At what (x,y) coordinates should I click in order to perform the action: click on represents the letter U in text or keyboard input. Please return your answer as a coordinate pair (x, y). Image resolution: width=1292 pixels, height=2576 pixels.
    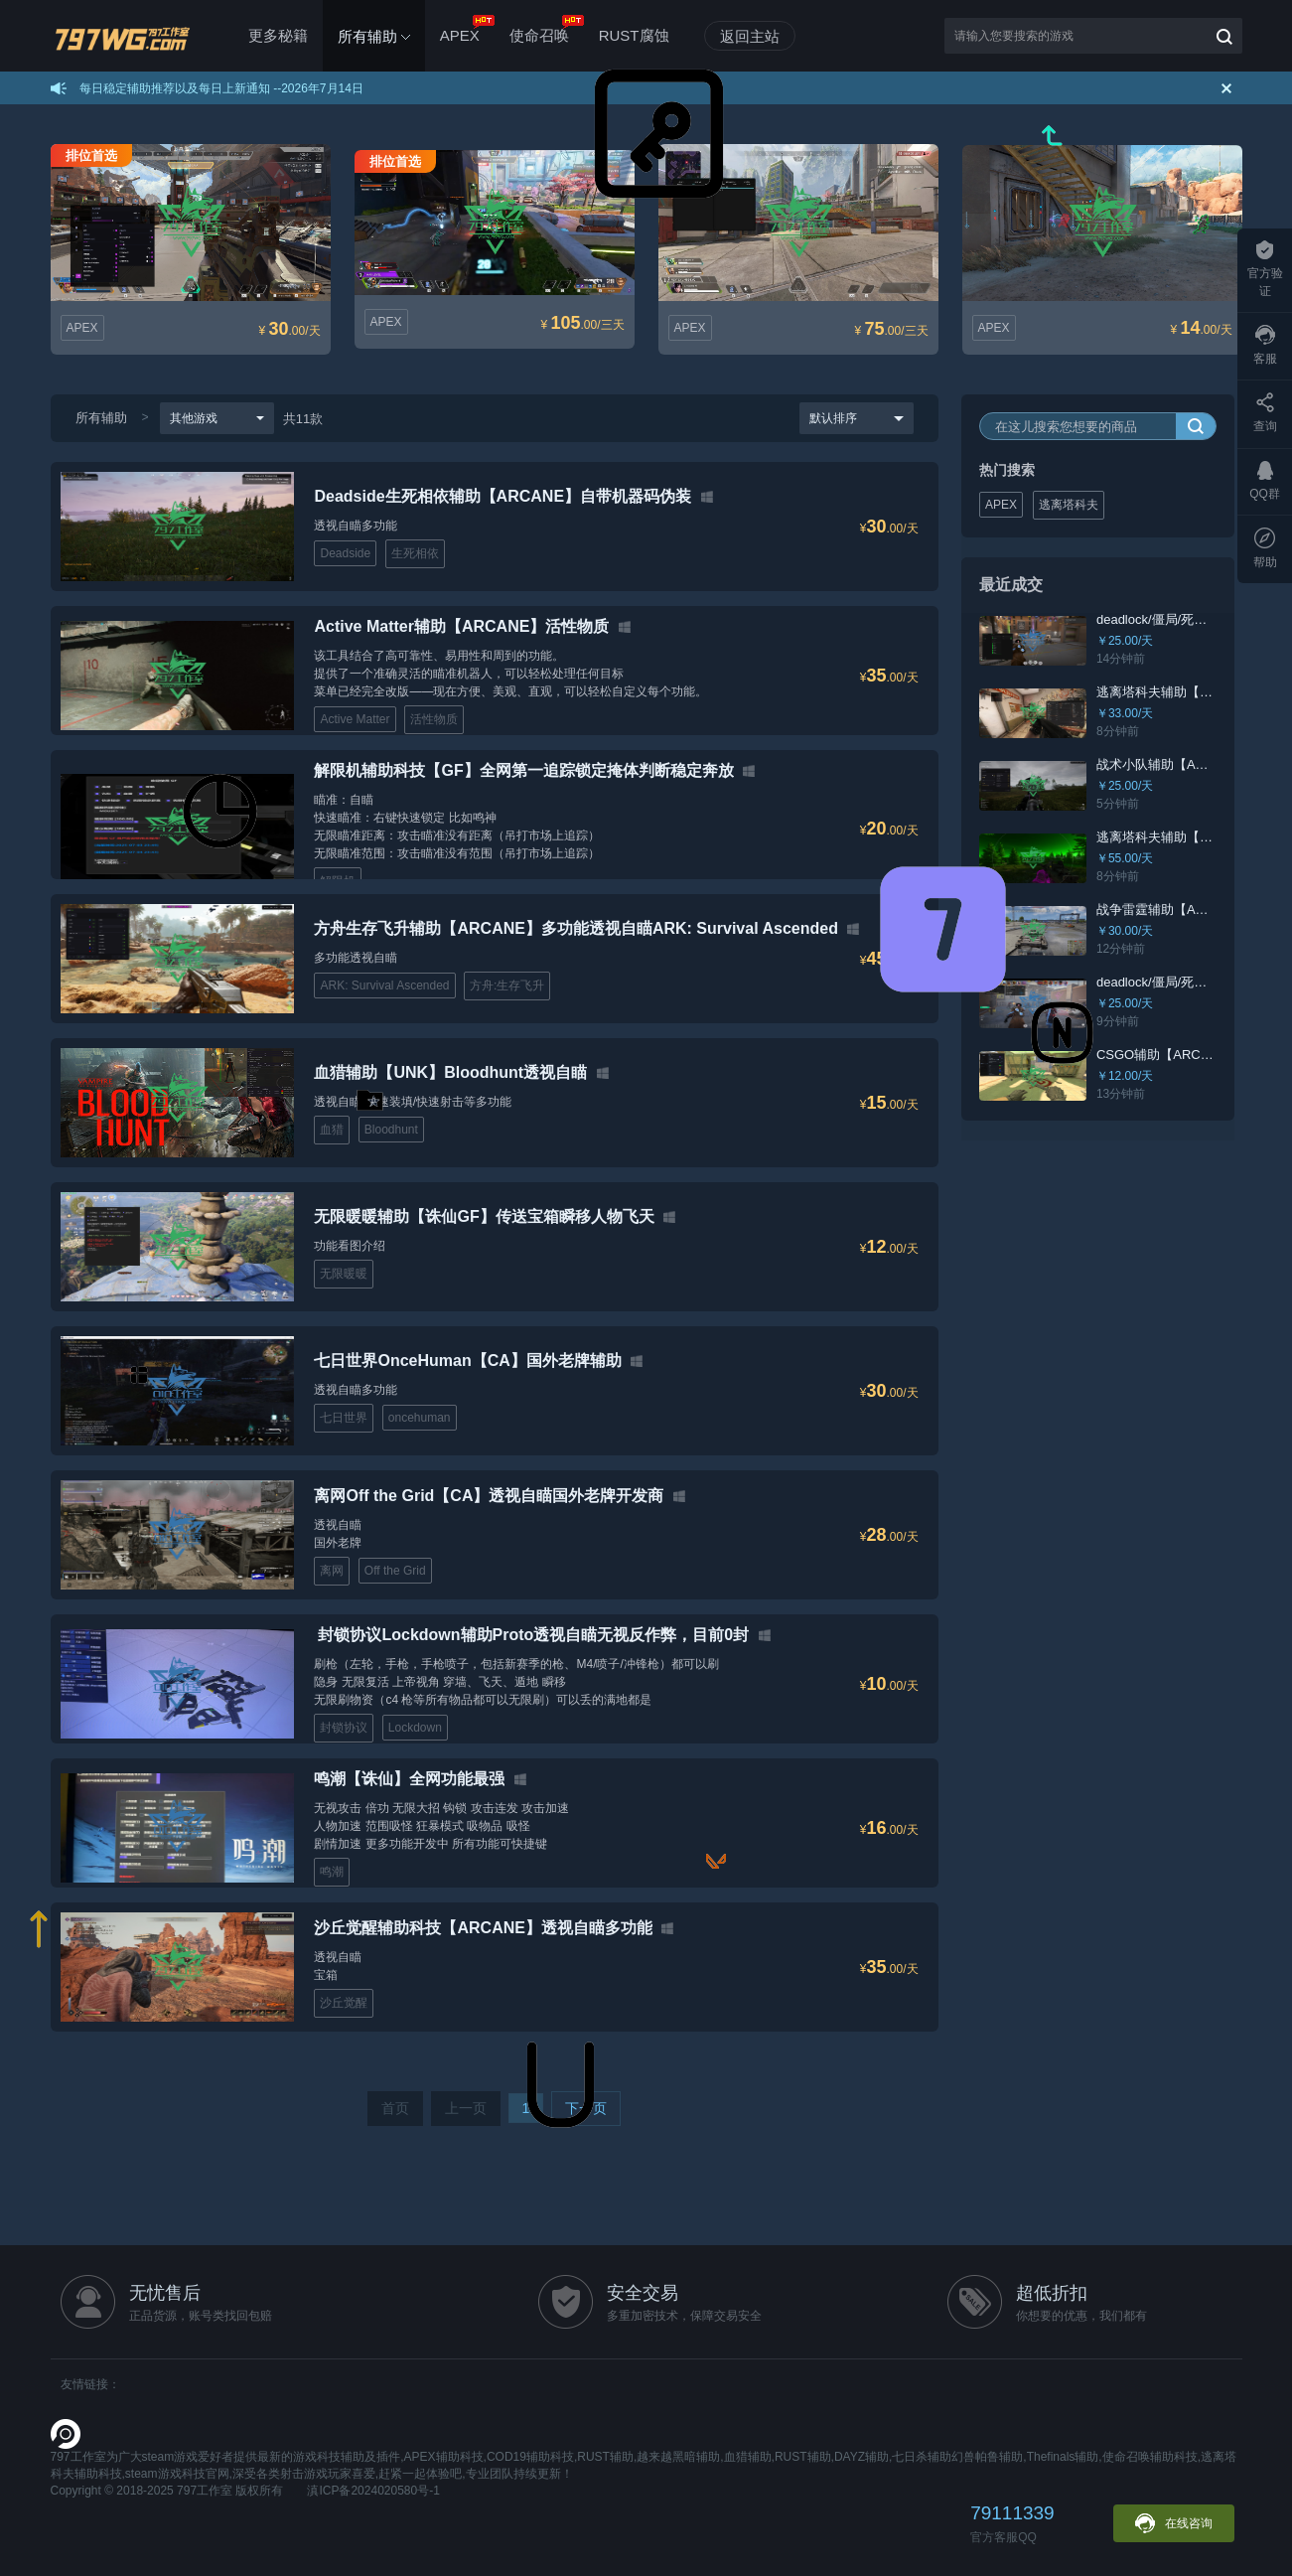
    Looking at the image, I should click on (560, 2084).